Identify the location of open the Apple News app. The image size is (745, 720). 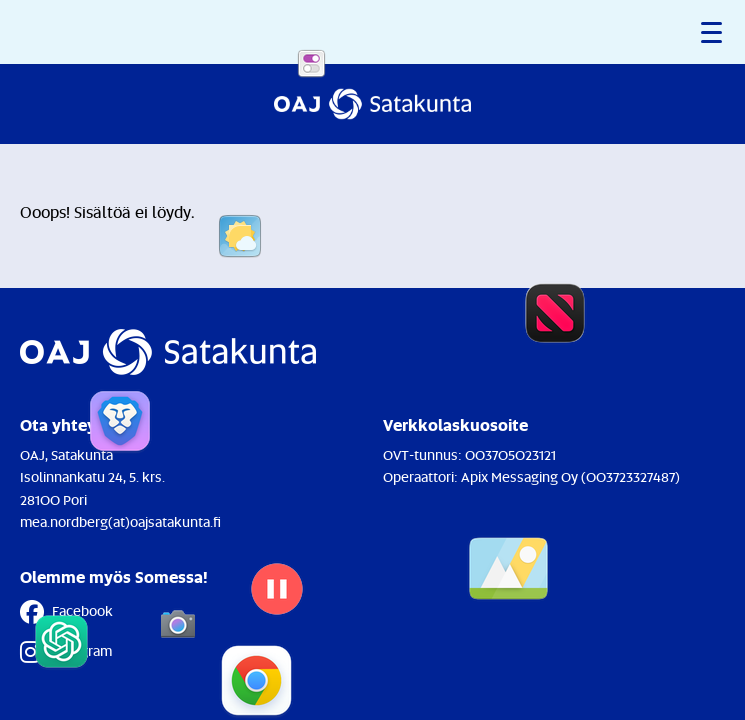
(555, 313).